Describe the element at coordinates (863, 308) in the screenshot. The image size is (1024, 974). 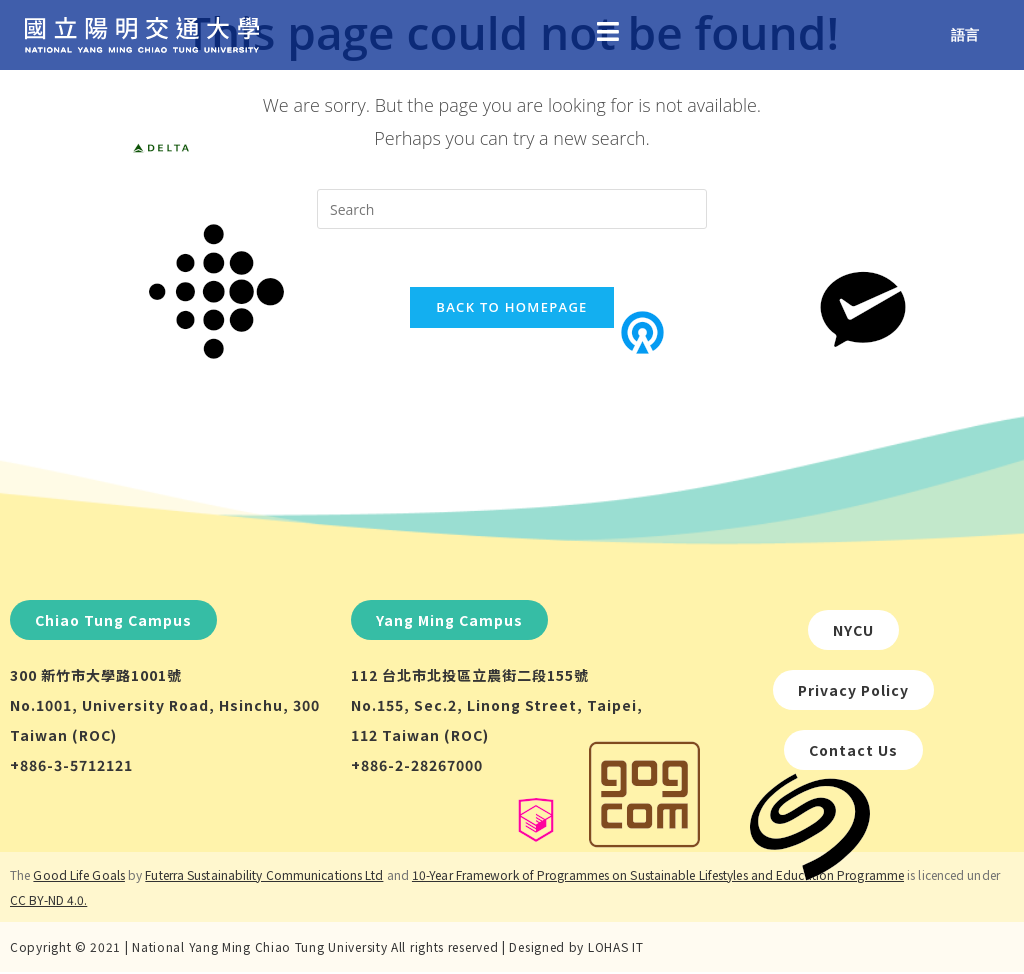
I see `pay with wechat pay` at that location.